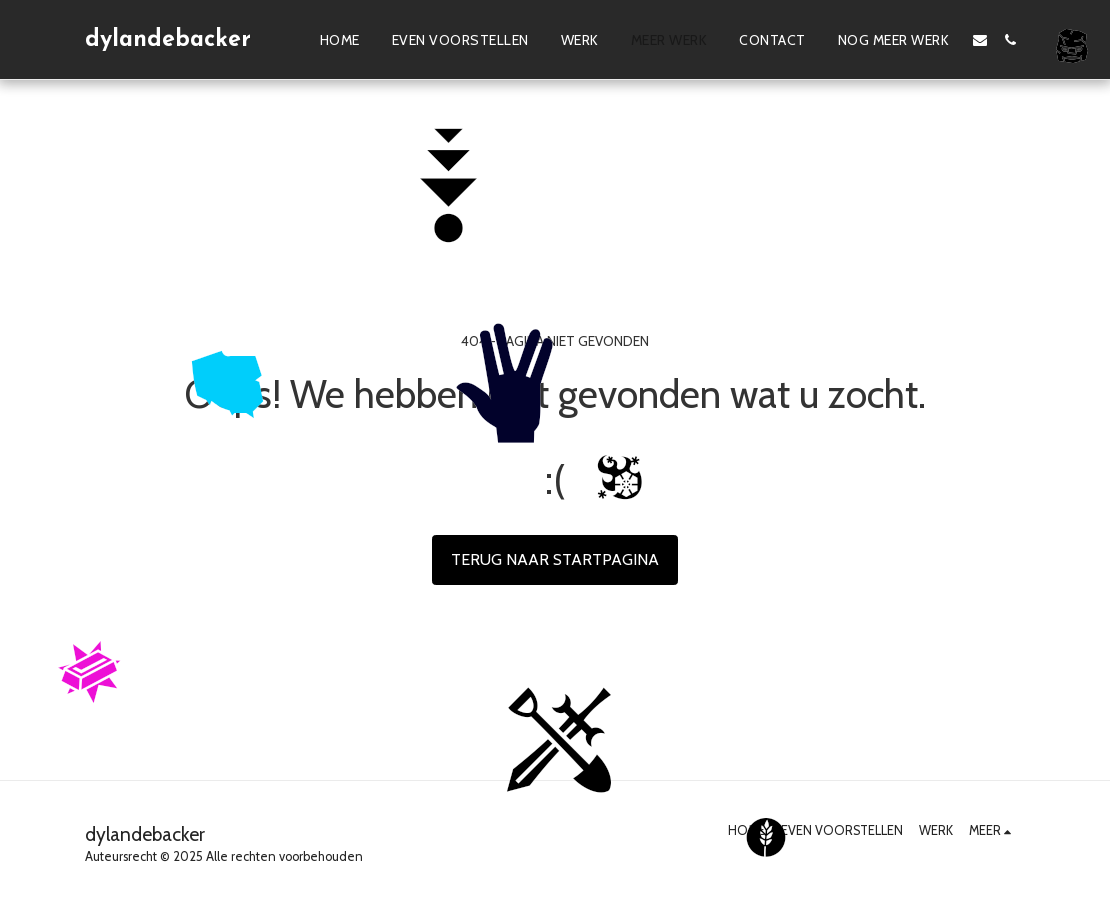 Image resolution: width=1110 pixels, height=907 pixels. I want to click on pounce or quick attack action in a game, so click(448, 185).